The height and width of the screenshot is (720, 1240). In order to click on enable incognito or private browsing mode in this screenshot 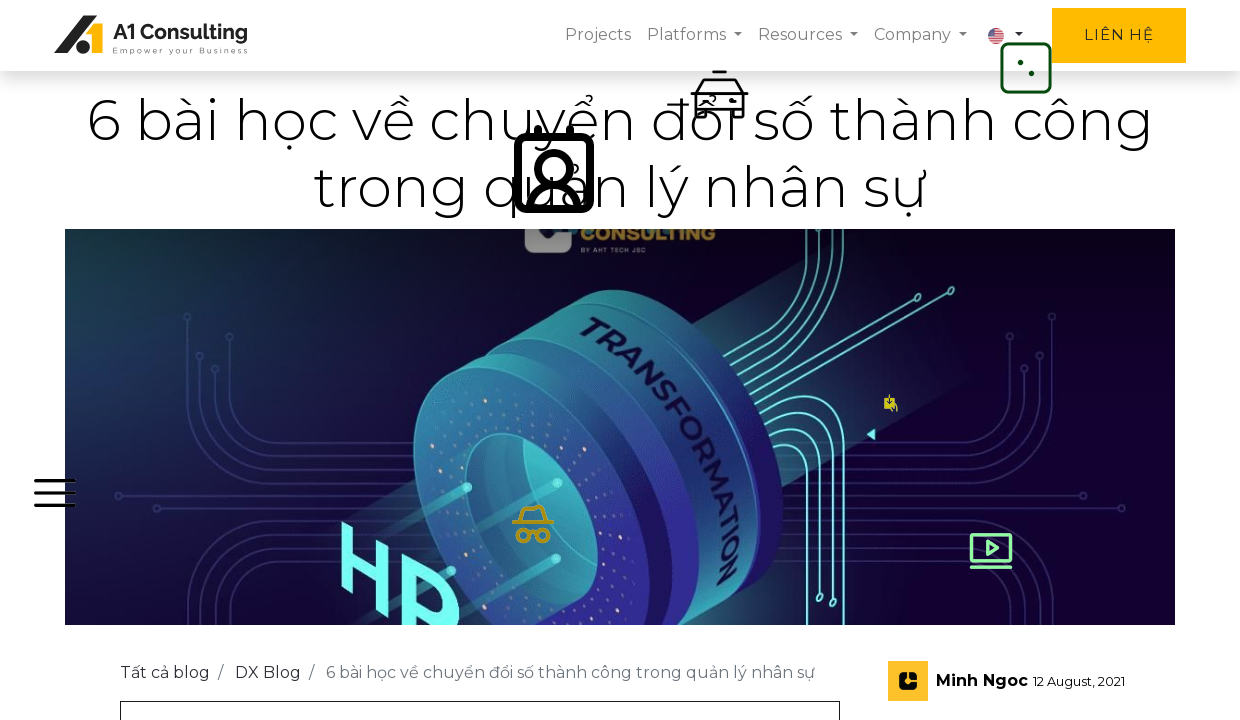, I will do `click(533, 524)`.